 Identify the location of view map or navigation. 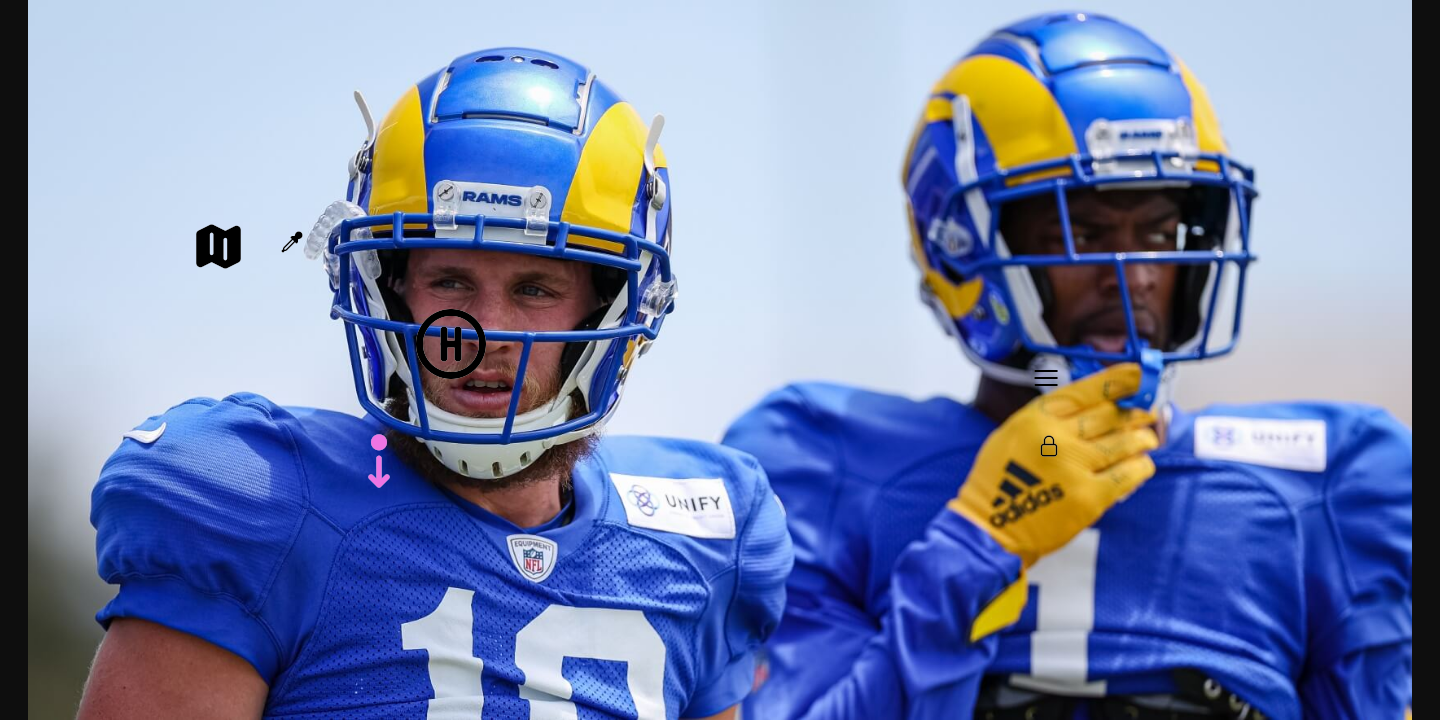
(218, 246).